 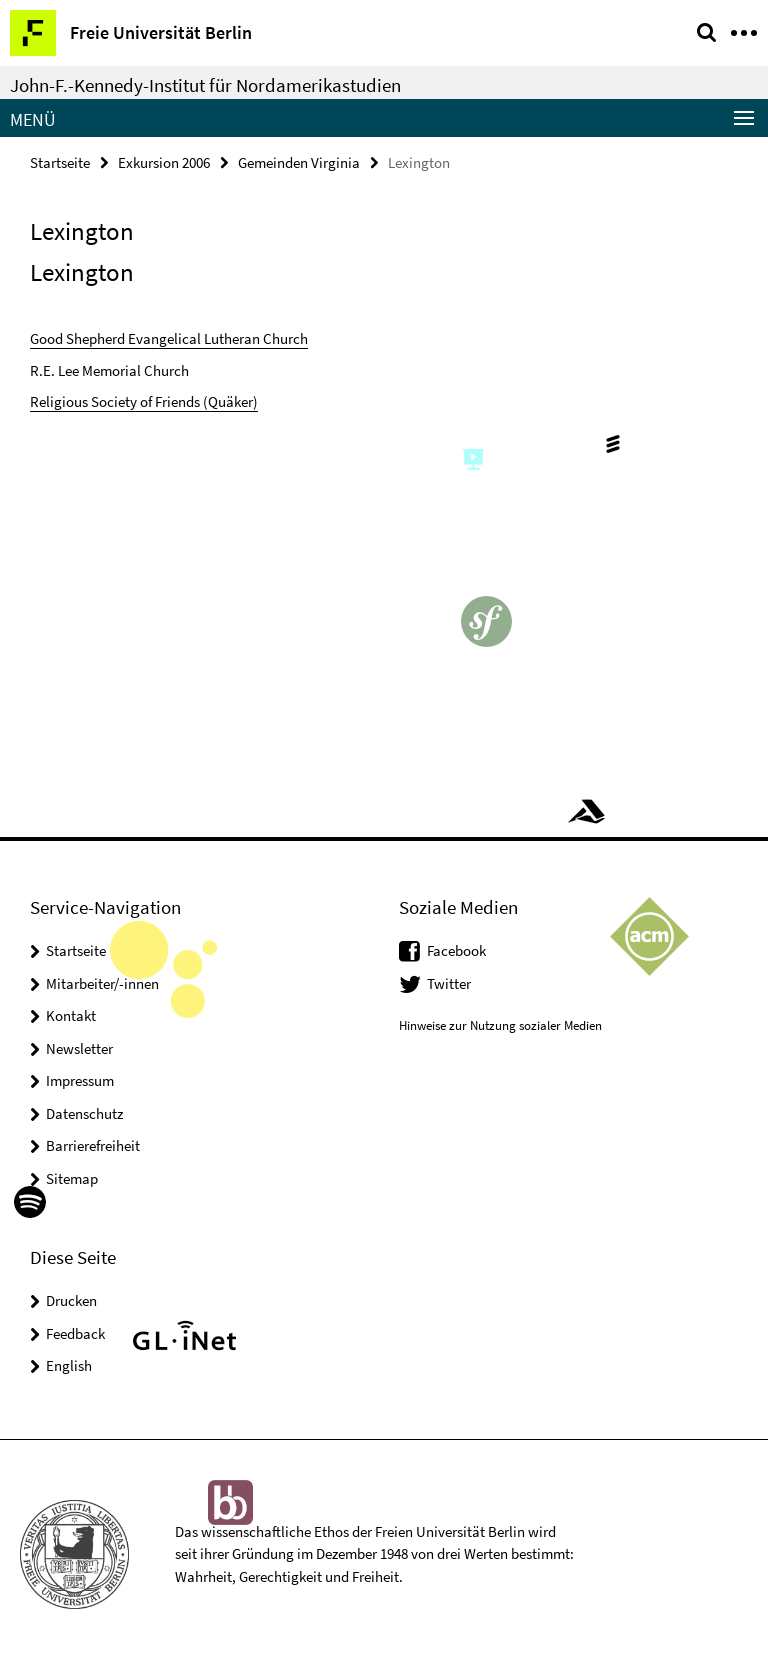 What do you see at coordinates (586, 811) in the screenshot?
I see `accusoft company logo` at bounding box center [586, 811].